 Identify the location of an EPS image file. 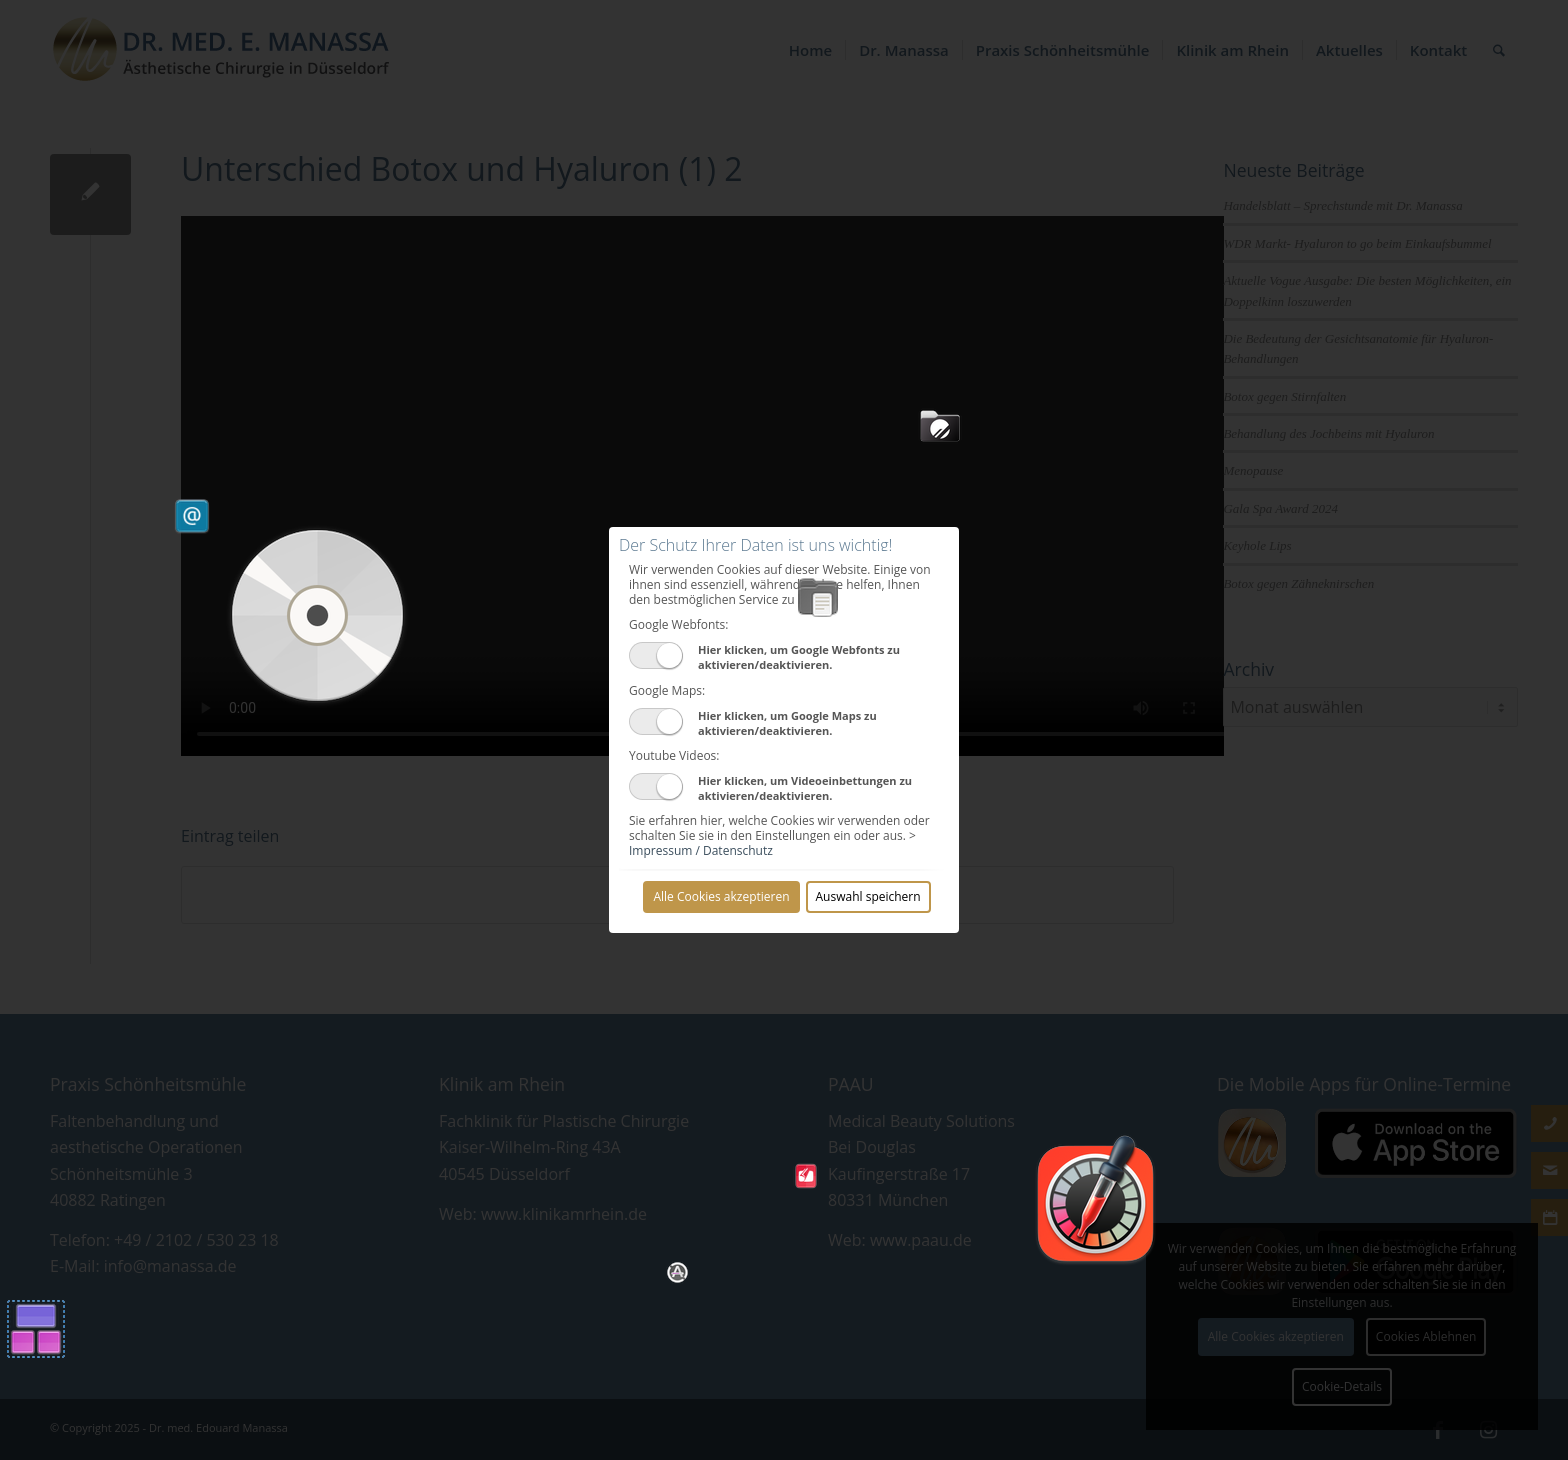
(806, 1176).